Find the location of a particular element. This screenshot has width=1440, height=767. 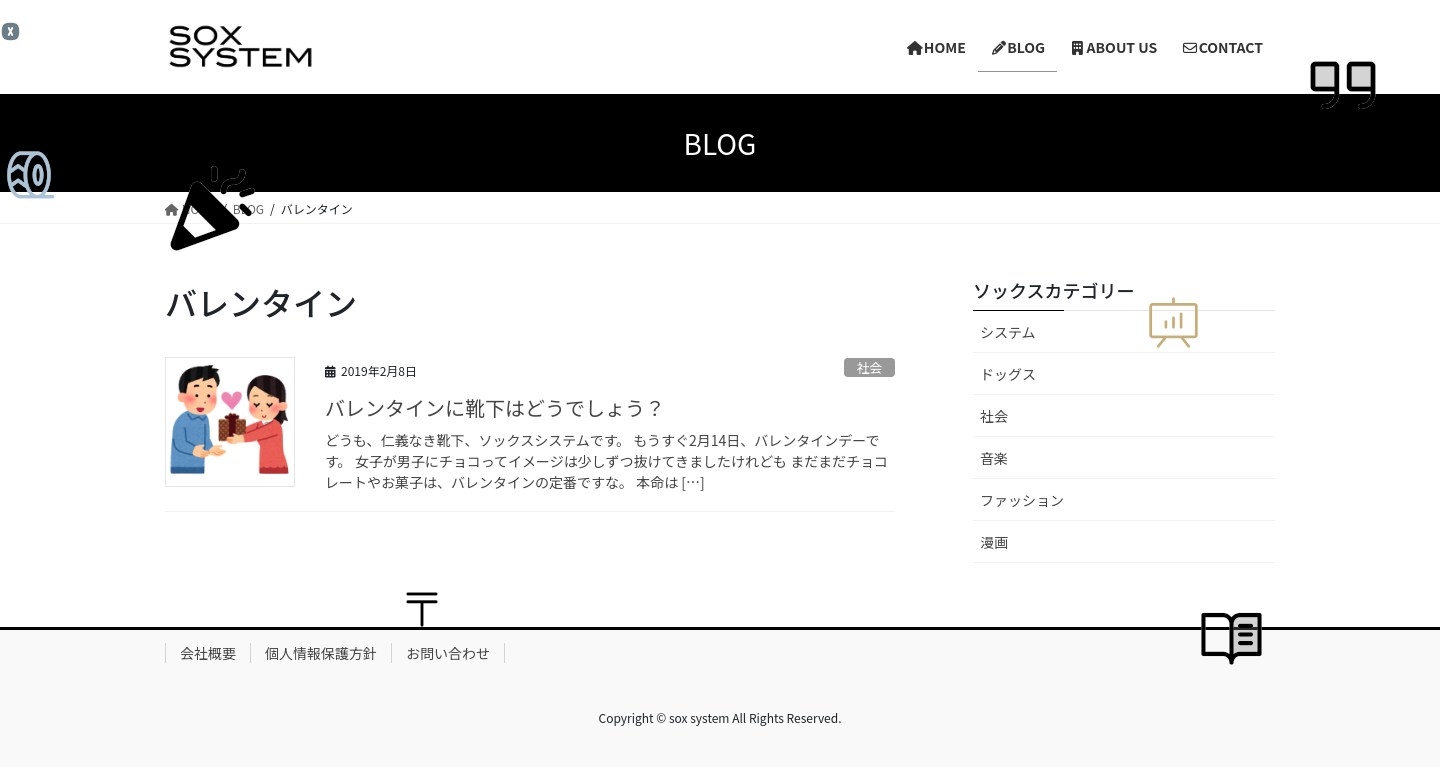

celebration or success notification is located at coordinates (208, 213).